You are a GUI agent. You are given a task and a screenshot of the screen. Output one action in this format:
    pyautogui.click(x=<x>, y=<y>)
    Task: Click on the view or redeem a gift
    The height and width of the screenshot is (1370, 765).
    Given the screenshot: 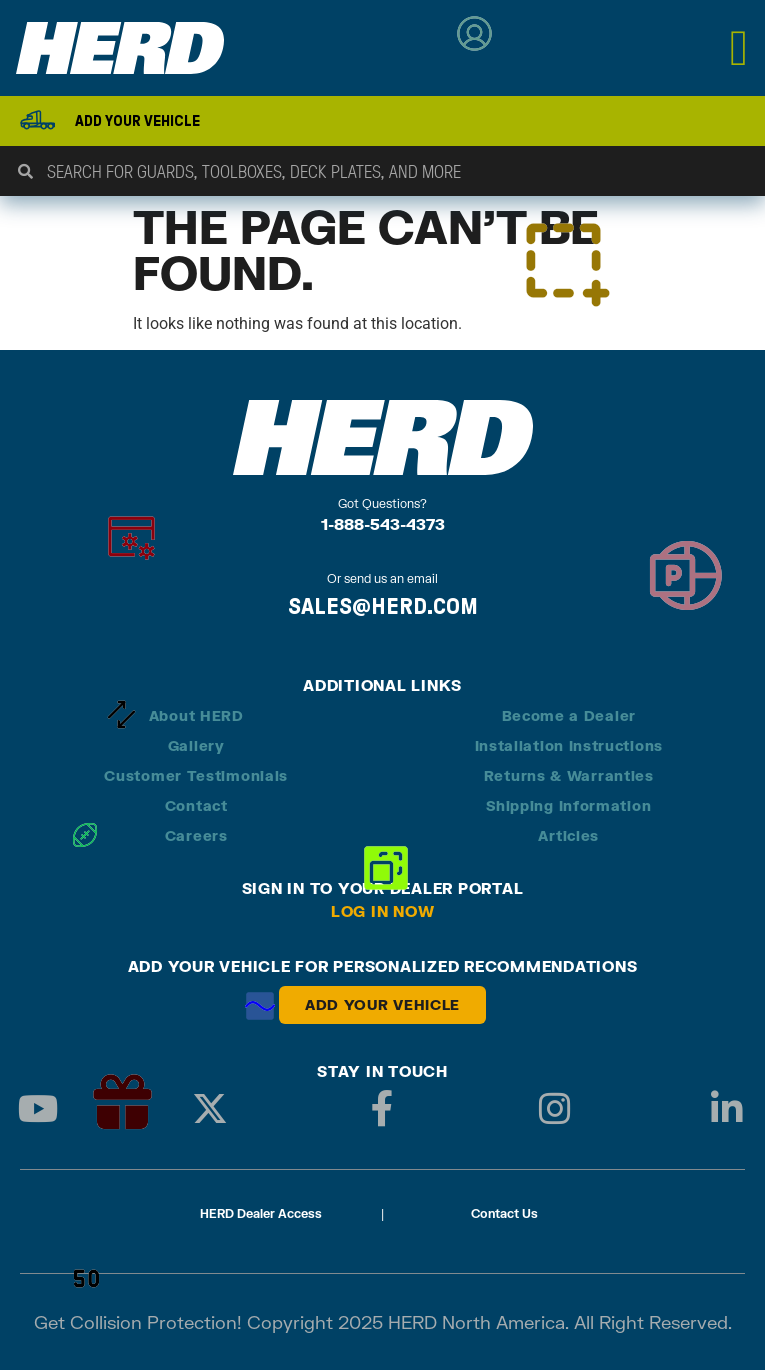 What is the action you would take?
    pyautogui.click(x=122, y=1103)
    